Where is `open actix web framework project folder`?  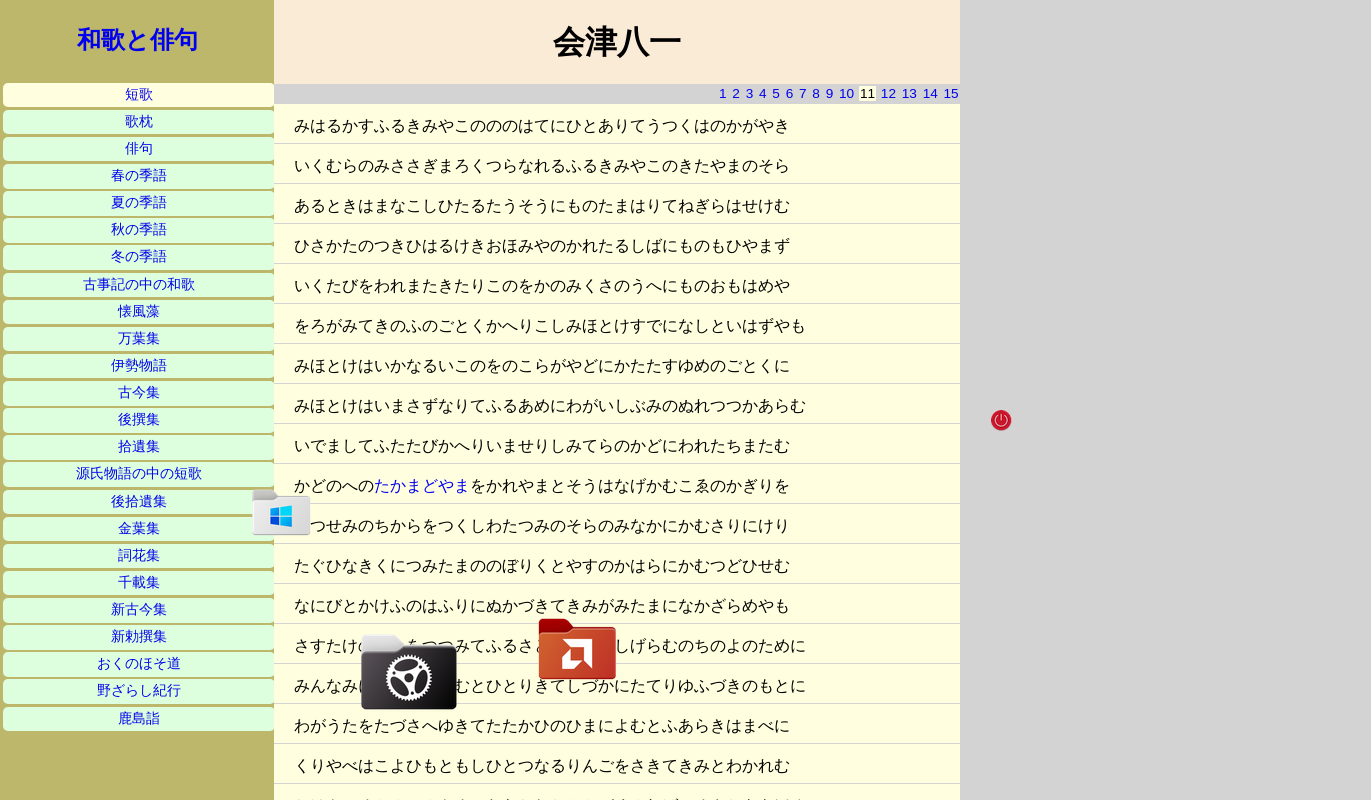 open actix web framework project folder is located at coordinates (408, 674).